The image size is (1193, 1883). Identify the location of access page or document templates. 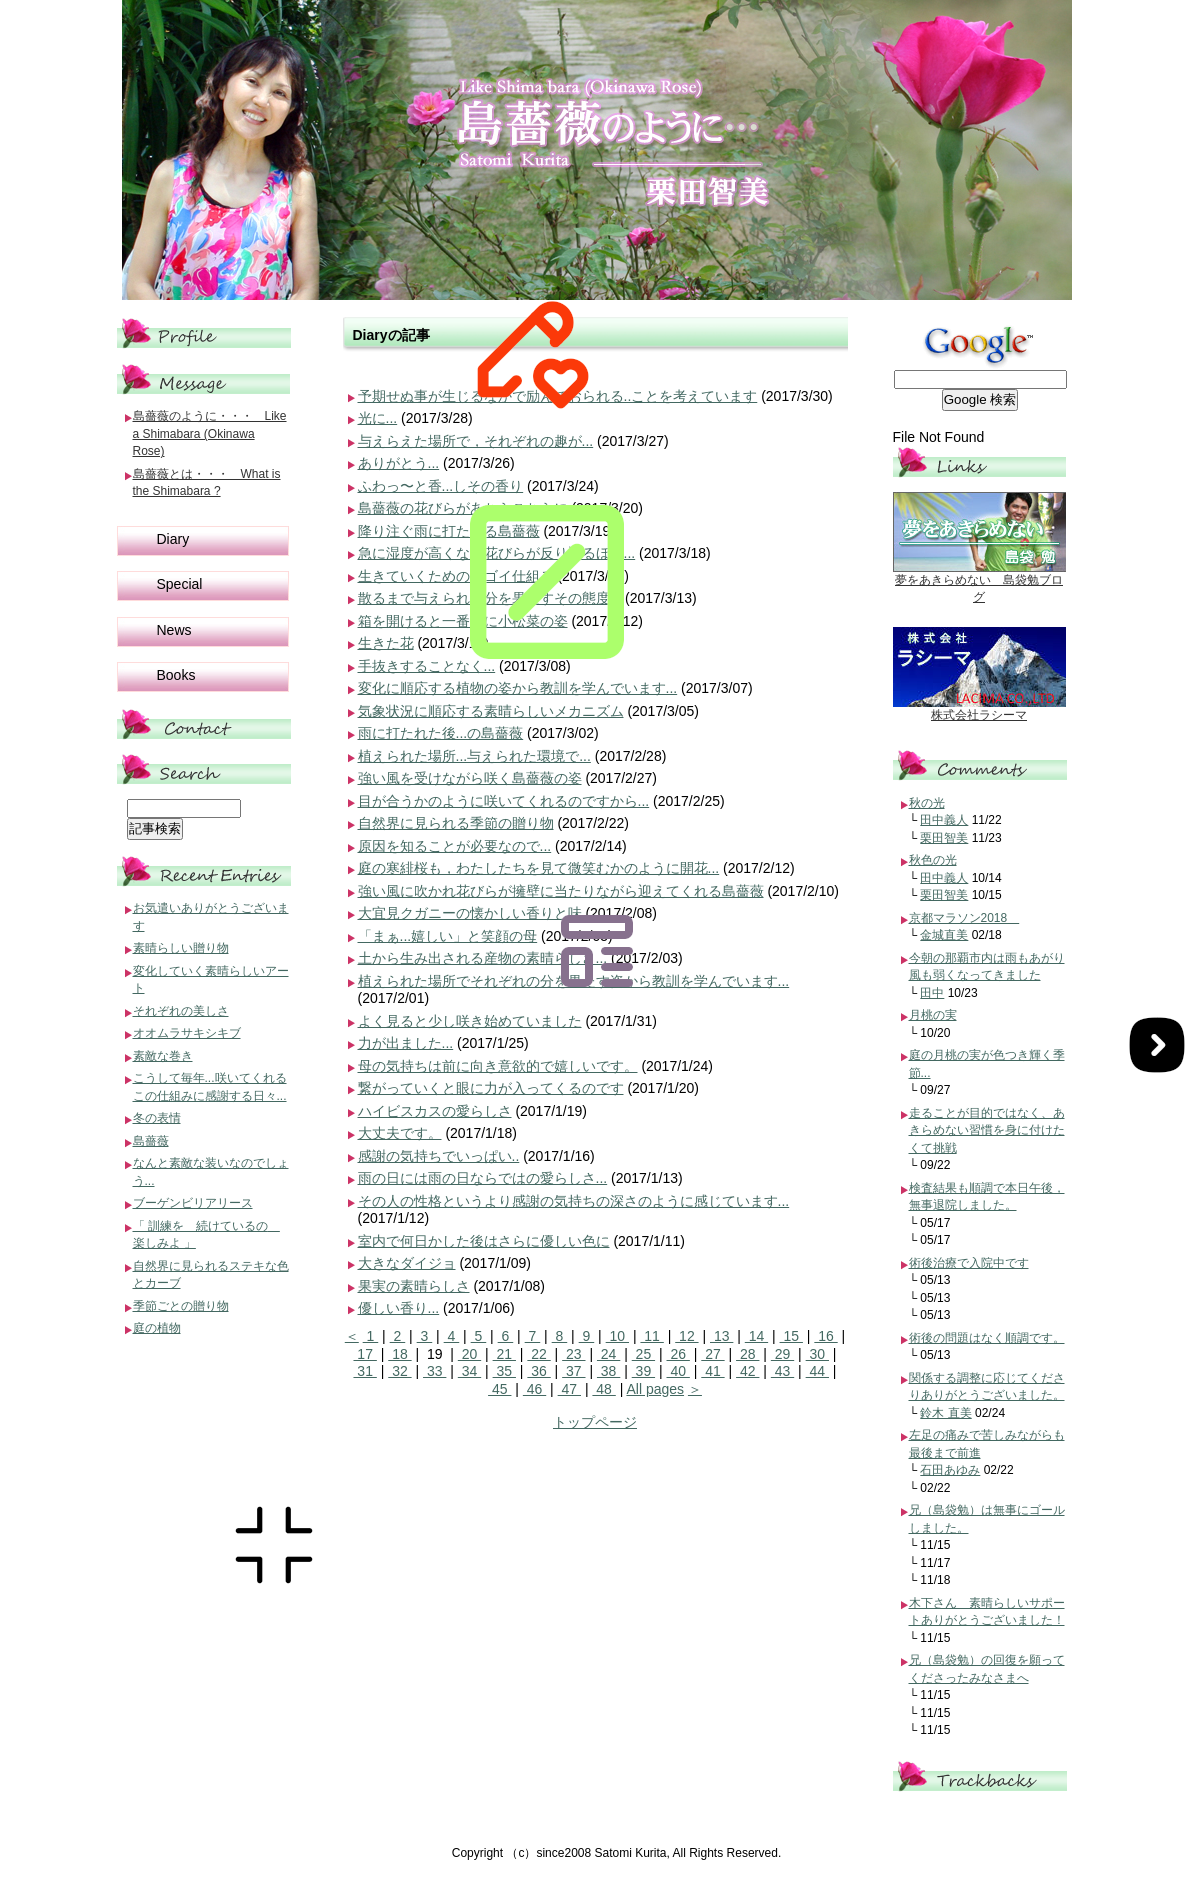
(597, 951).